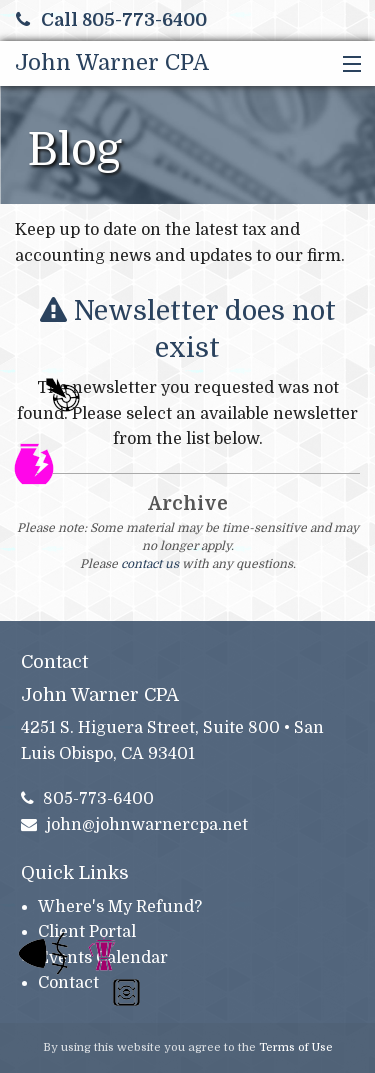  Describe the element at coordinates (34, 464) in the screenshot. I see `indicates a broken or damaged item` at that location.